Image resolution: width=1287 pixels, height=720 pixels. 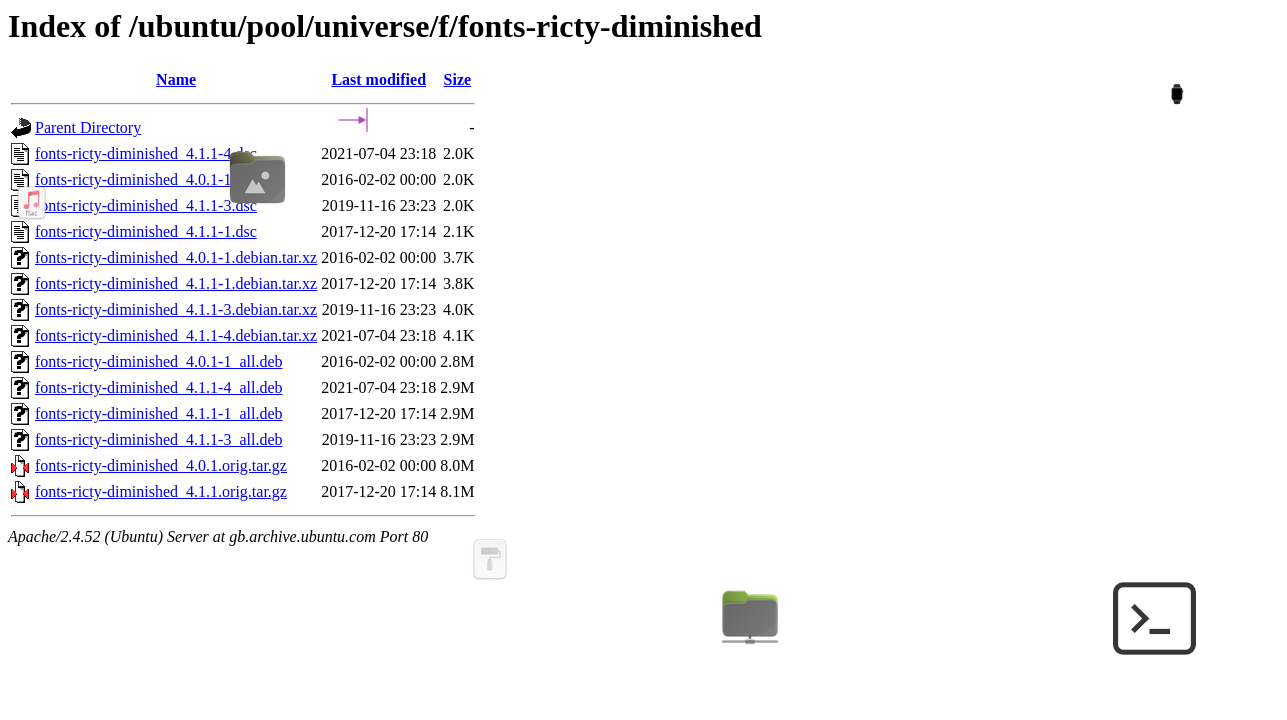 What do you see at coordinates (1154, 618) in the screenshot?
I see `open terminal or command line interface` at bounding box center [1154, 618].